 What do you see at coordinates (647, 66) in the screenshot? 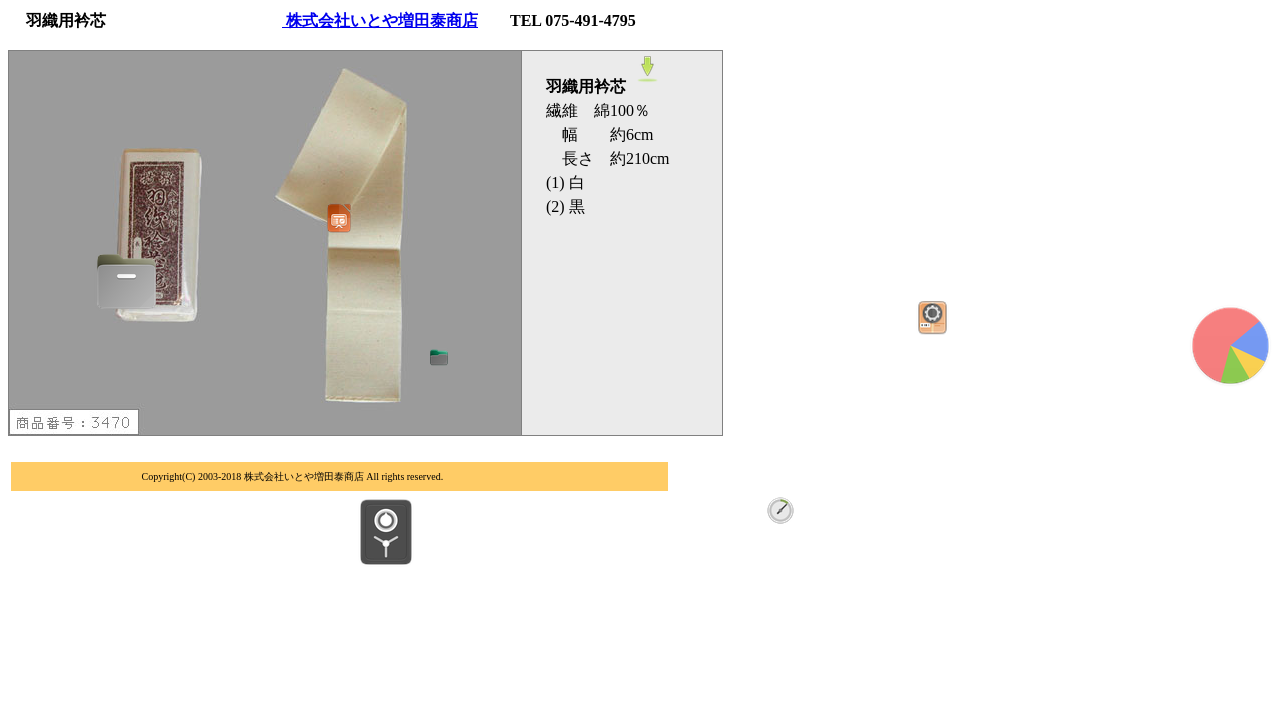
I see `save the current document` at bounding box center [647, 66].